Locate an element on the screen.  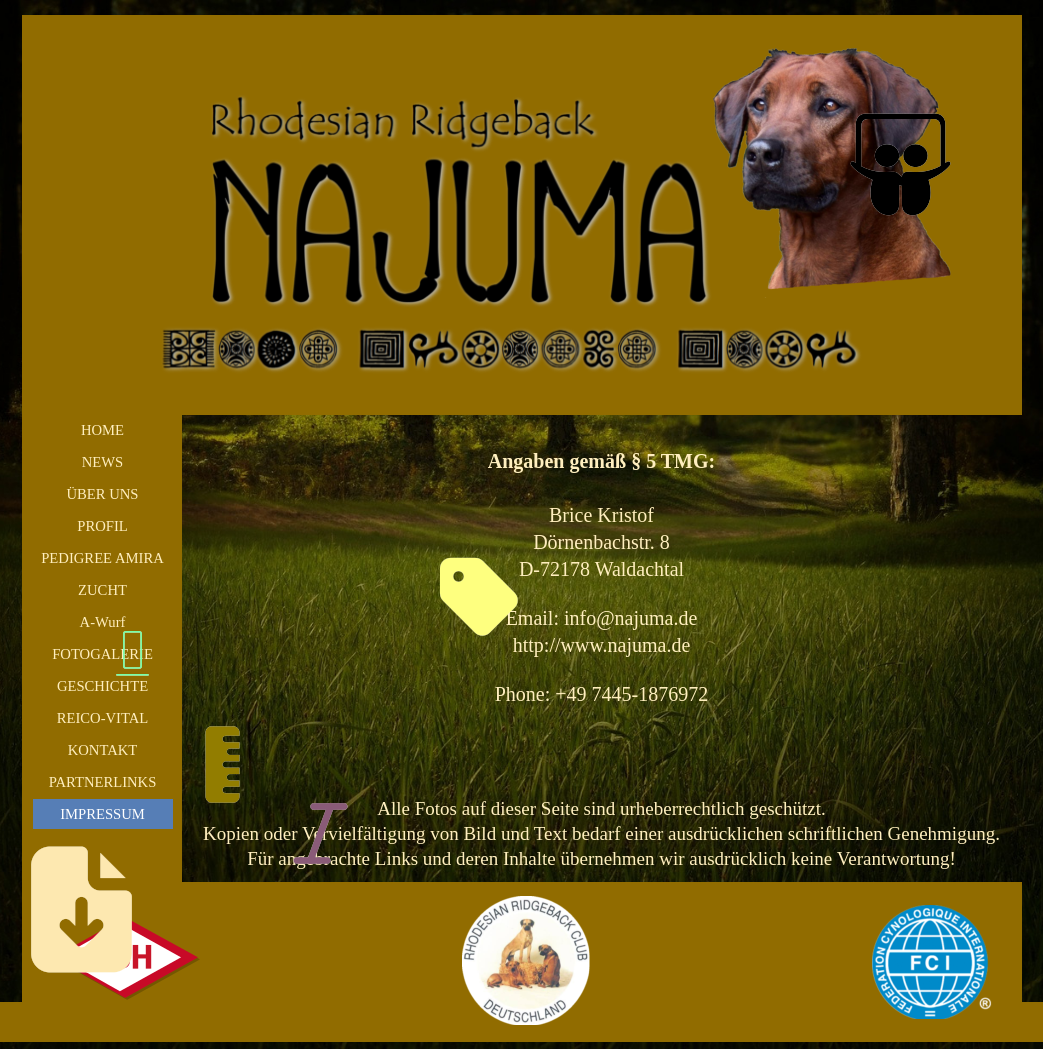
apply italic formatting to selected text is located at coordinates (320, 833).